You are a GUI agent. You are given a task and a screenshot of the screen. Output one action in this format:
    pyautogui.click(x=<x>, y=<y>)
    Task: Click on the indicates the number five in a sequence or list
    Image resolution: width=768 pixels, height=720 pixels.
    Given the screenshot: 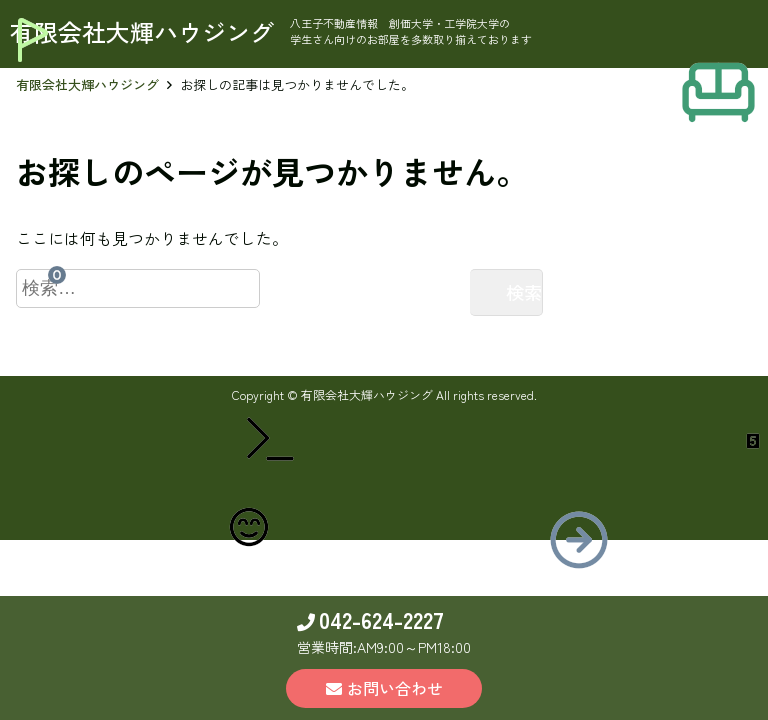 What is the action you would take?
    pyautogui.click(x=753, y=441)
    